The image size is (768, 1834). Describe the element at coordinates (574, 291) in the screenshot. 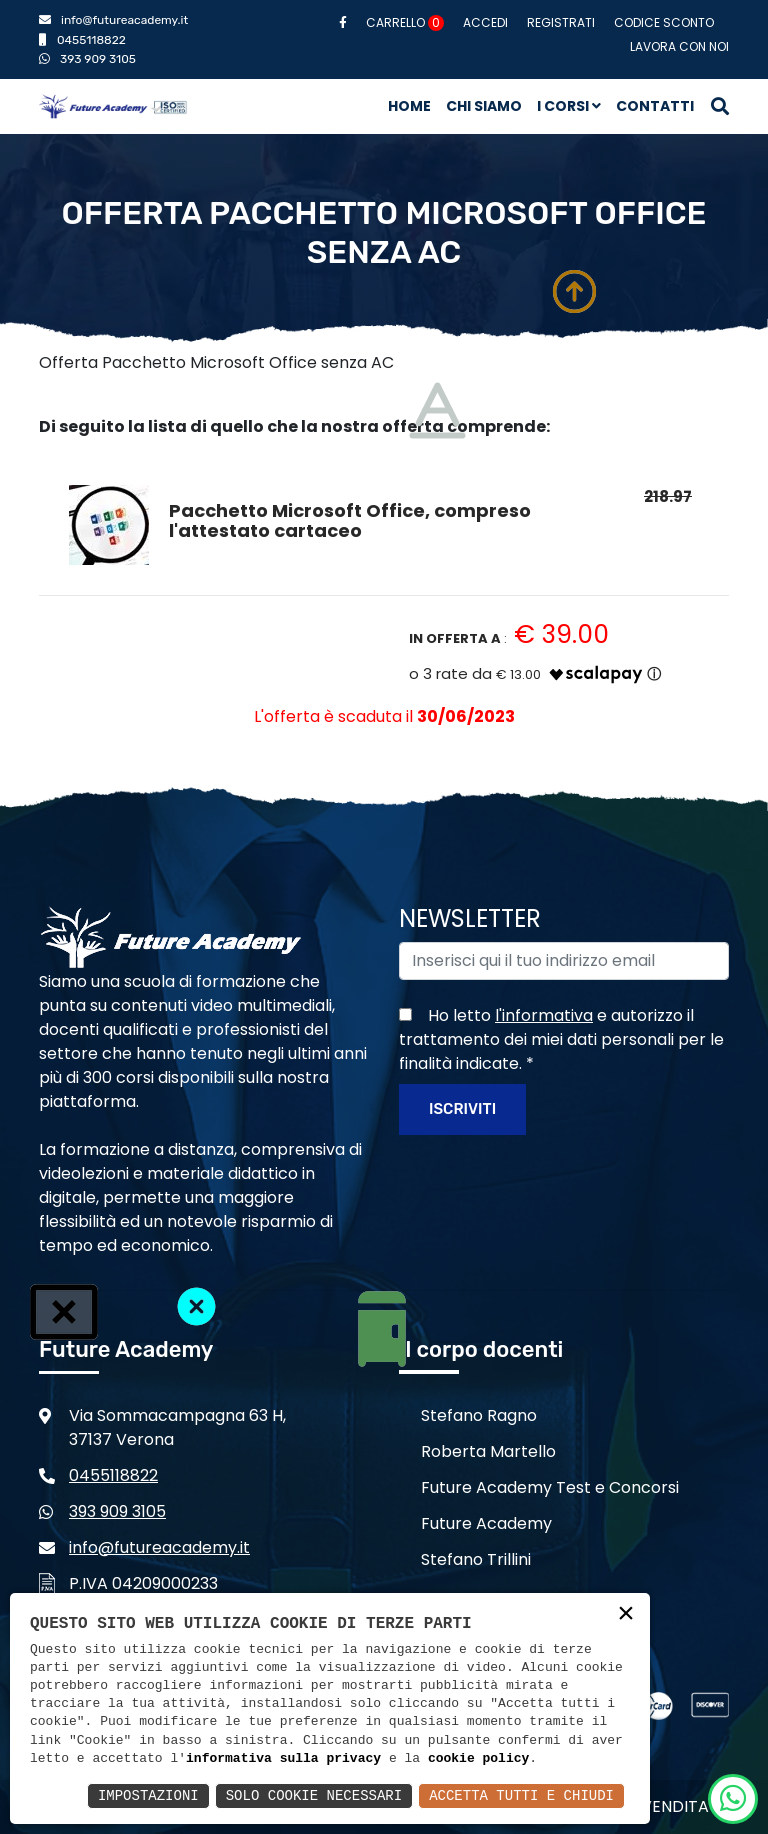

I see `scroll to top of page` at that location.